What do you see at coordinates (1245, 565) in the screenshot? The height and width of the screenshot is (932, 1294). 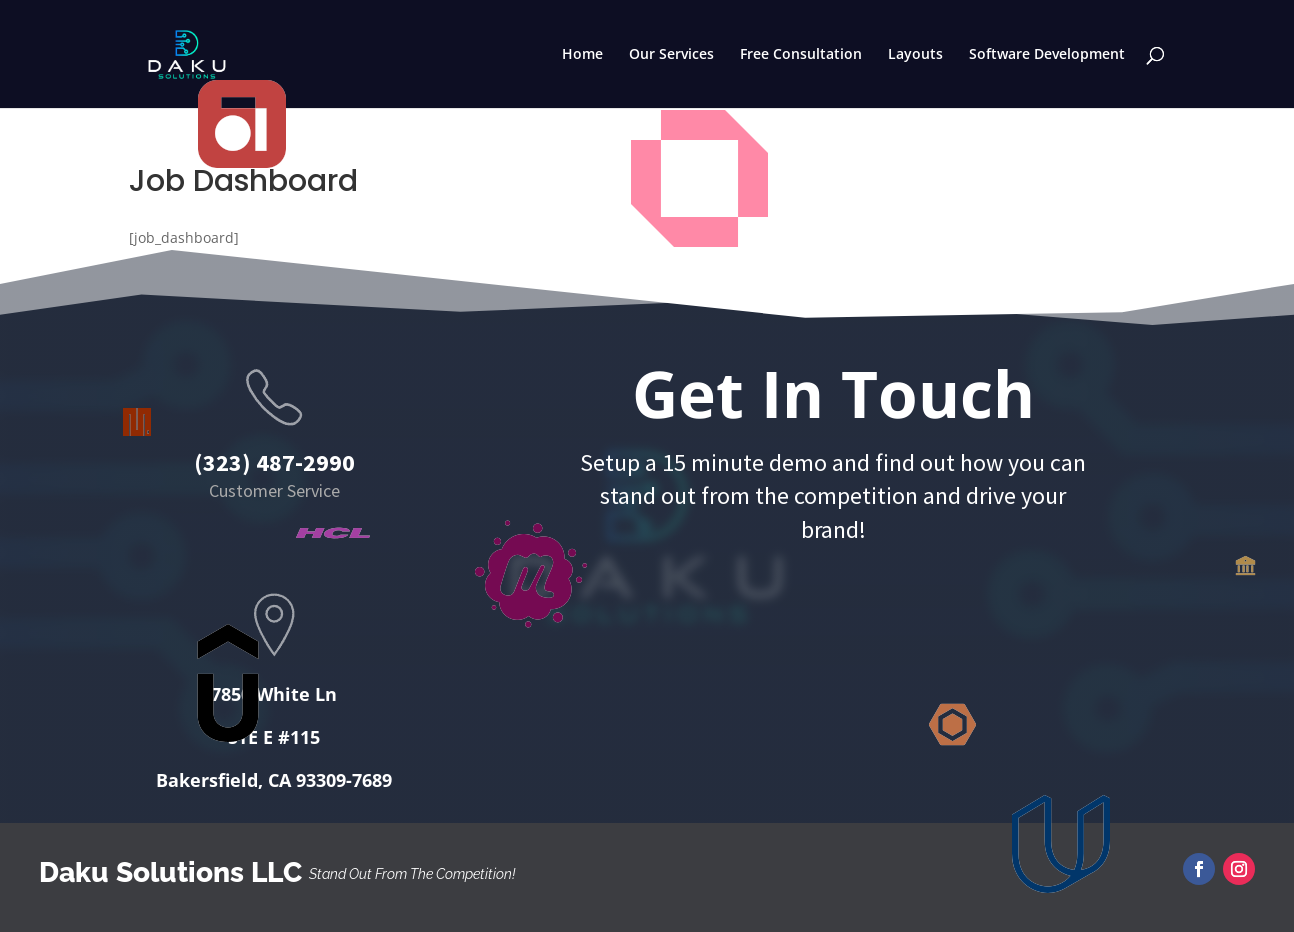 I see `access banking or financial services` at bounding box center [1245, 565].